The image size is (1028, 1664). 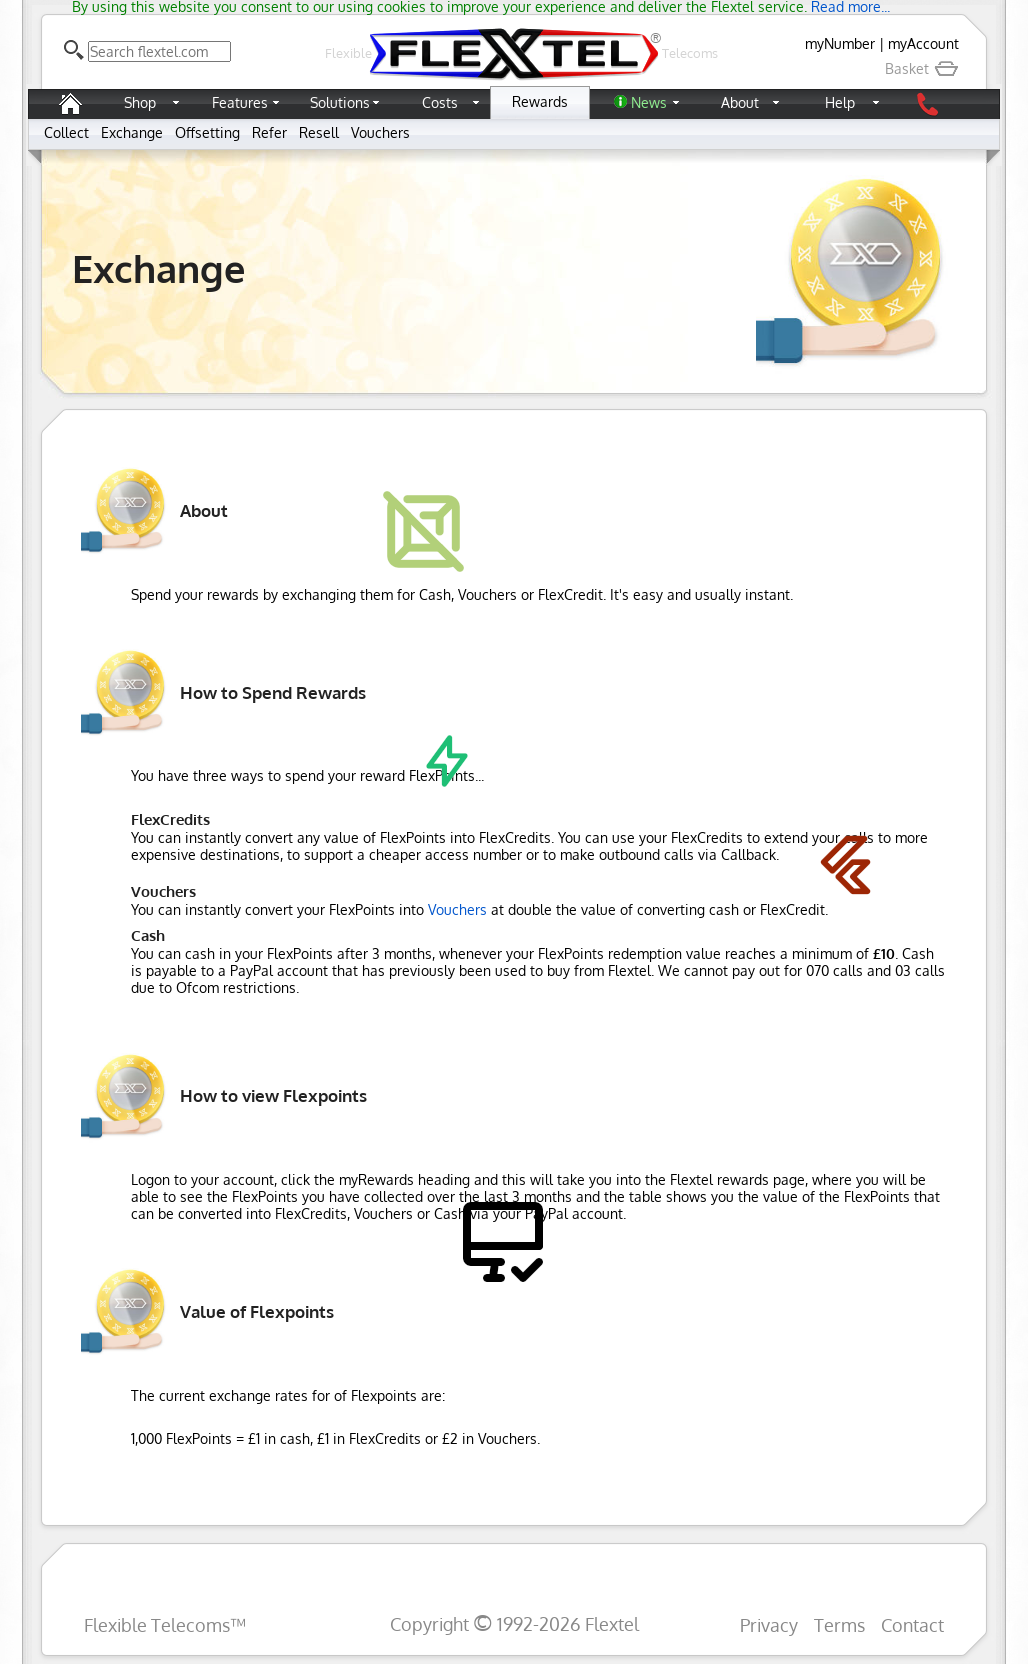 I want to click on quick actions or shortcuts, so click(x=447, y=761).